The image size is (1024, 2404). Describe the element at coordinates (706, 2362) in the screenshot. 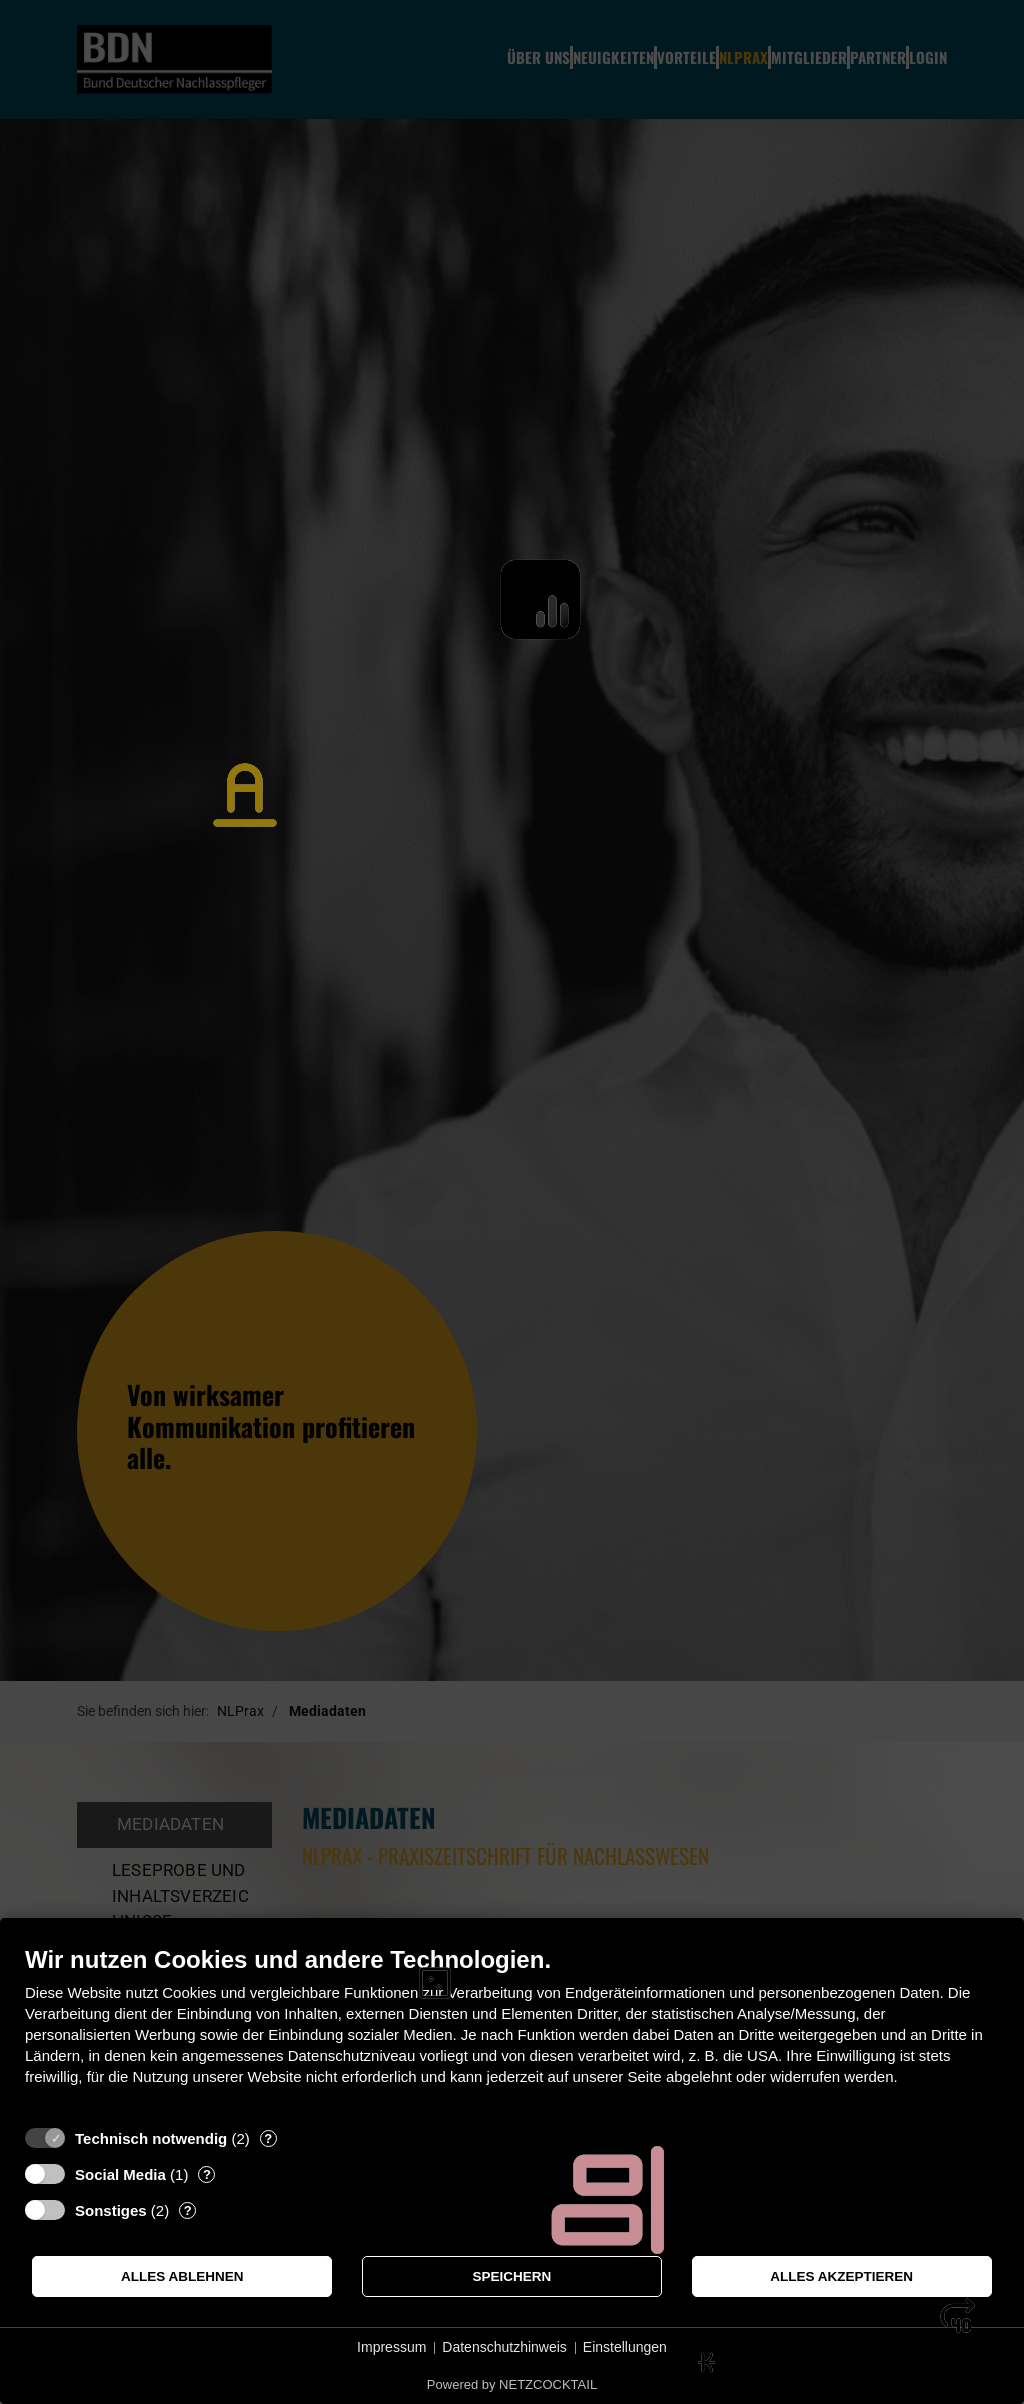

I see `indicates Lao kip currency` at that location.